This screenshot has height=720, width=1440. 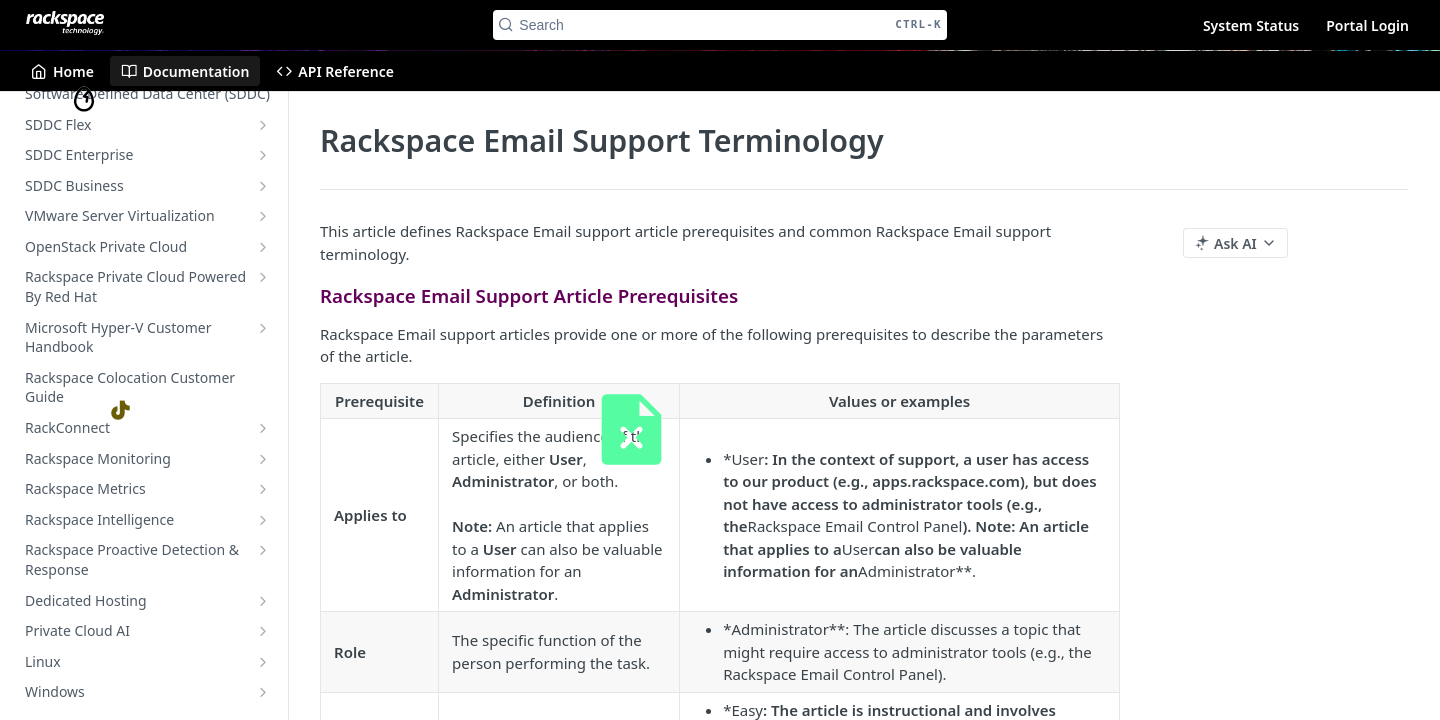 What do you see at coordinates (631, 429) in the screenshot?
I see `delete or remove a file` at bounding box center [631, 429].